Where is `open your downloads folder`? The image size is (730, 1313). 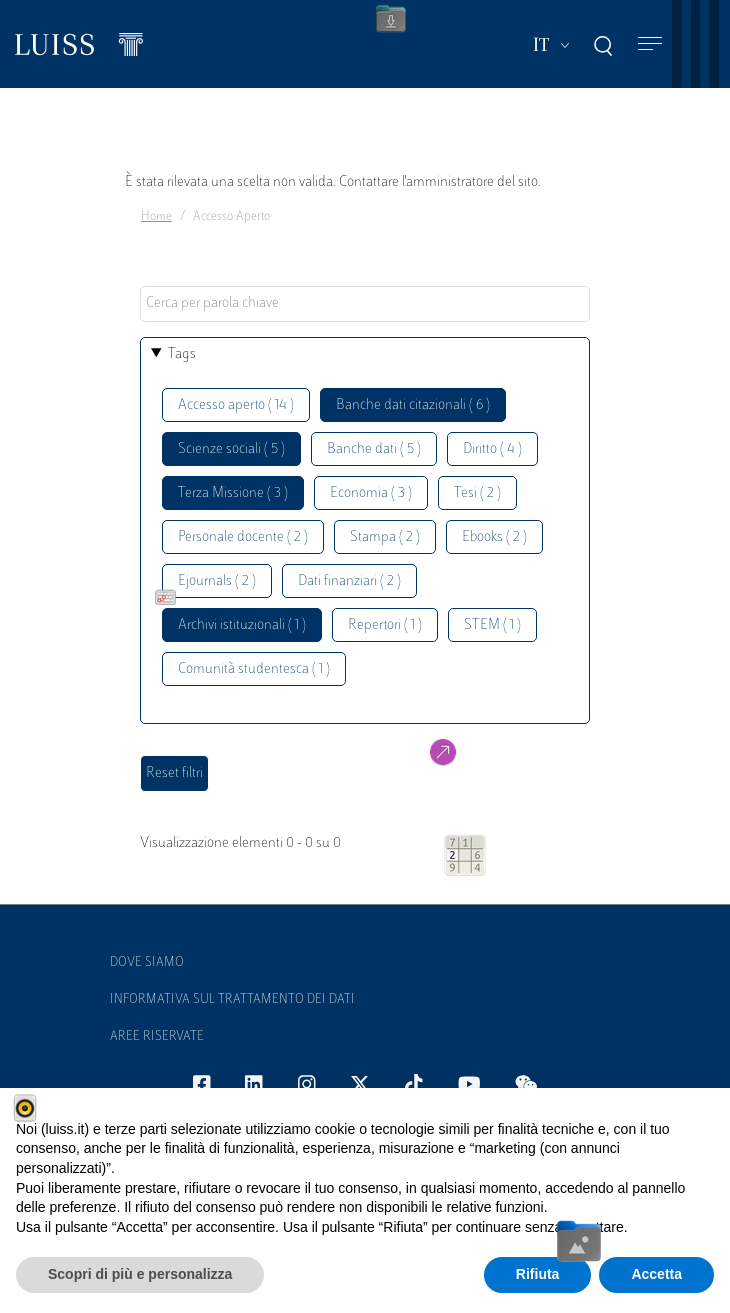 open your downloads folder is located at coordinates (391, 18).